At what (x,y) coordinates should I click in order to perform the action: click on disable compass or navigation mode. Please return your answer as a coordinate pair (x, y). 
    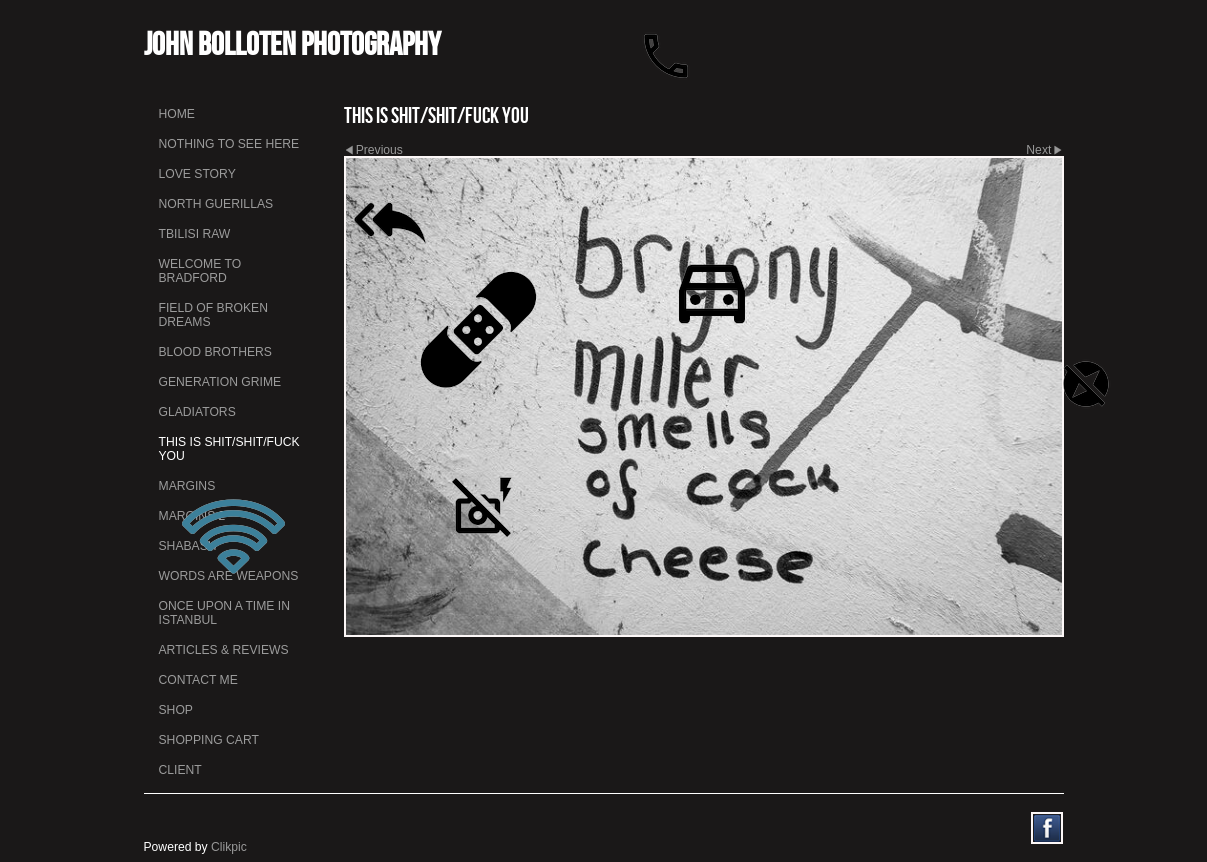
    Looking at the image, I should click on (1086, 384).